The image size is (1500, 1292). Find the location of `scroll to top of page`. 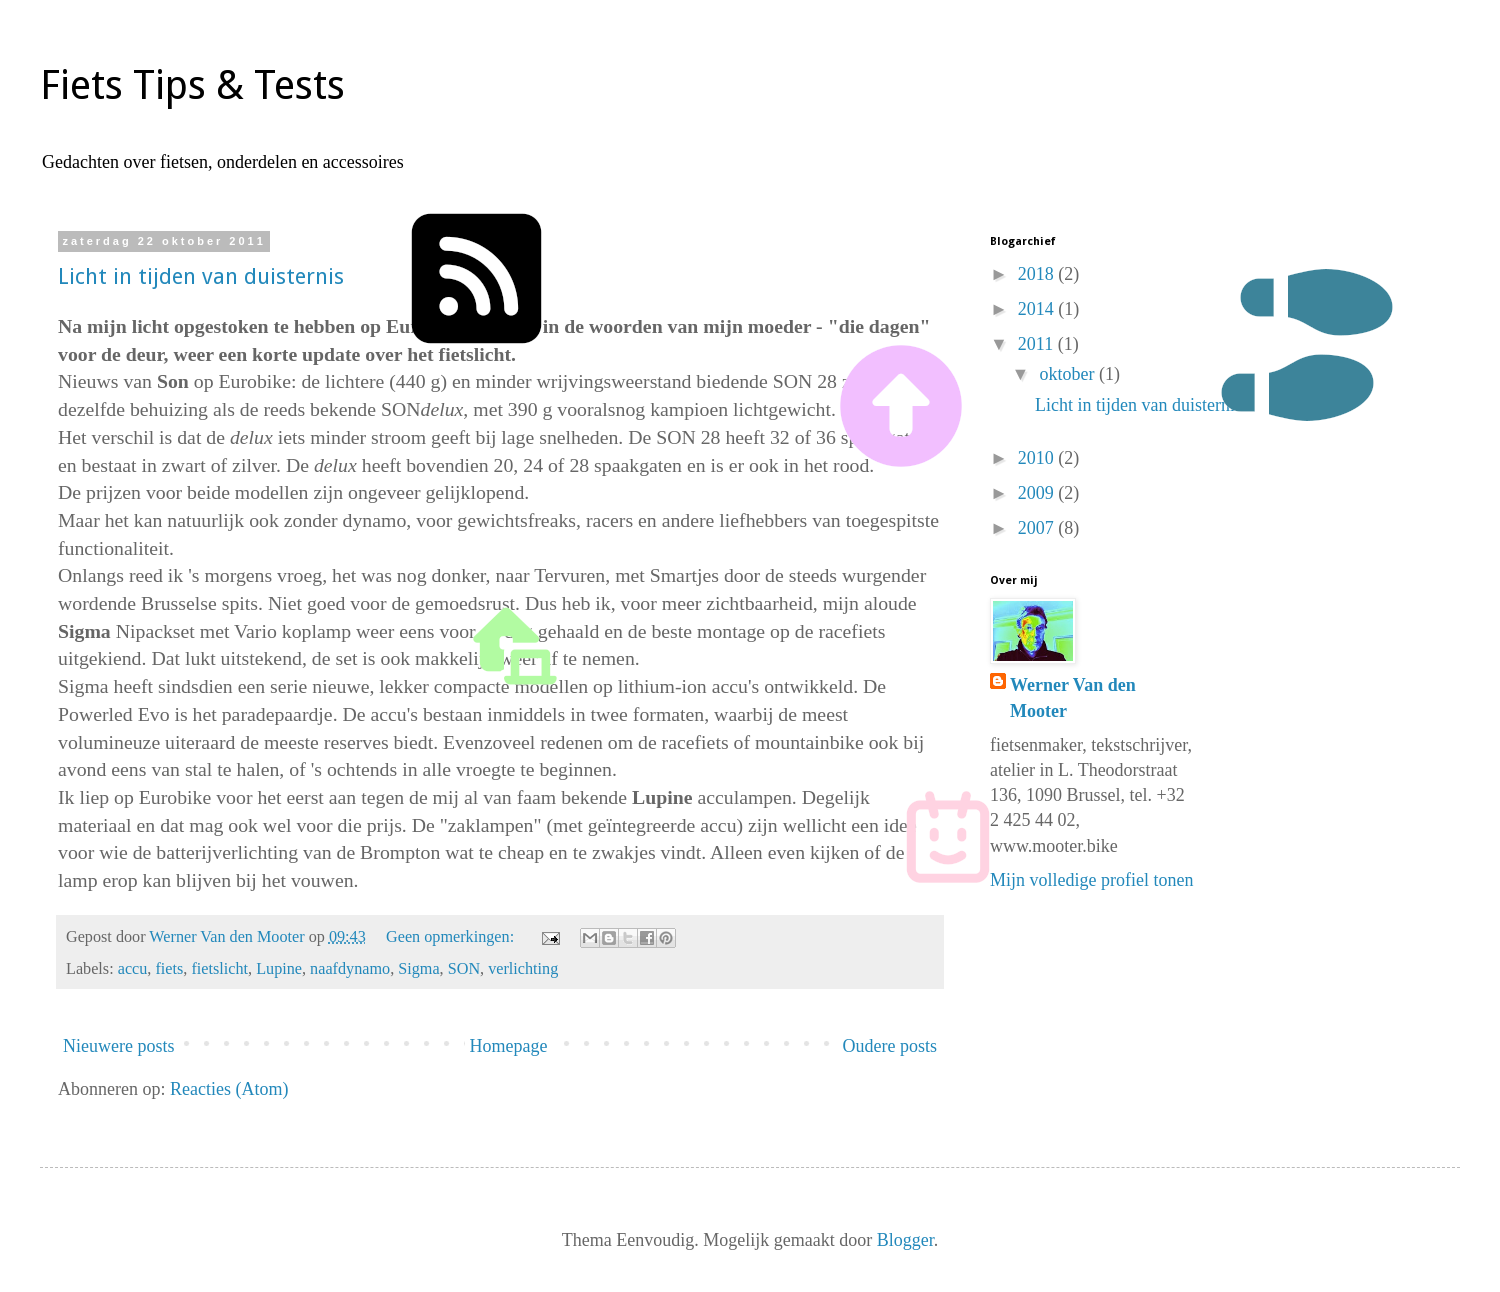

scroll to top of page is located at coordinates (901, 406).